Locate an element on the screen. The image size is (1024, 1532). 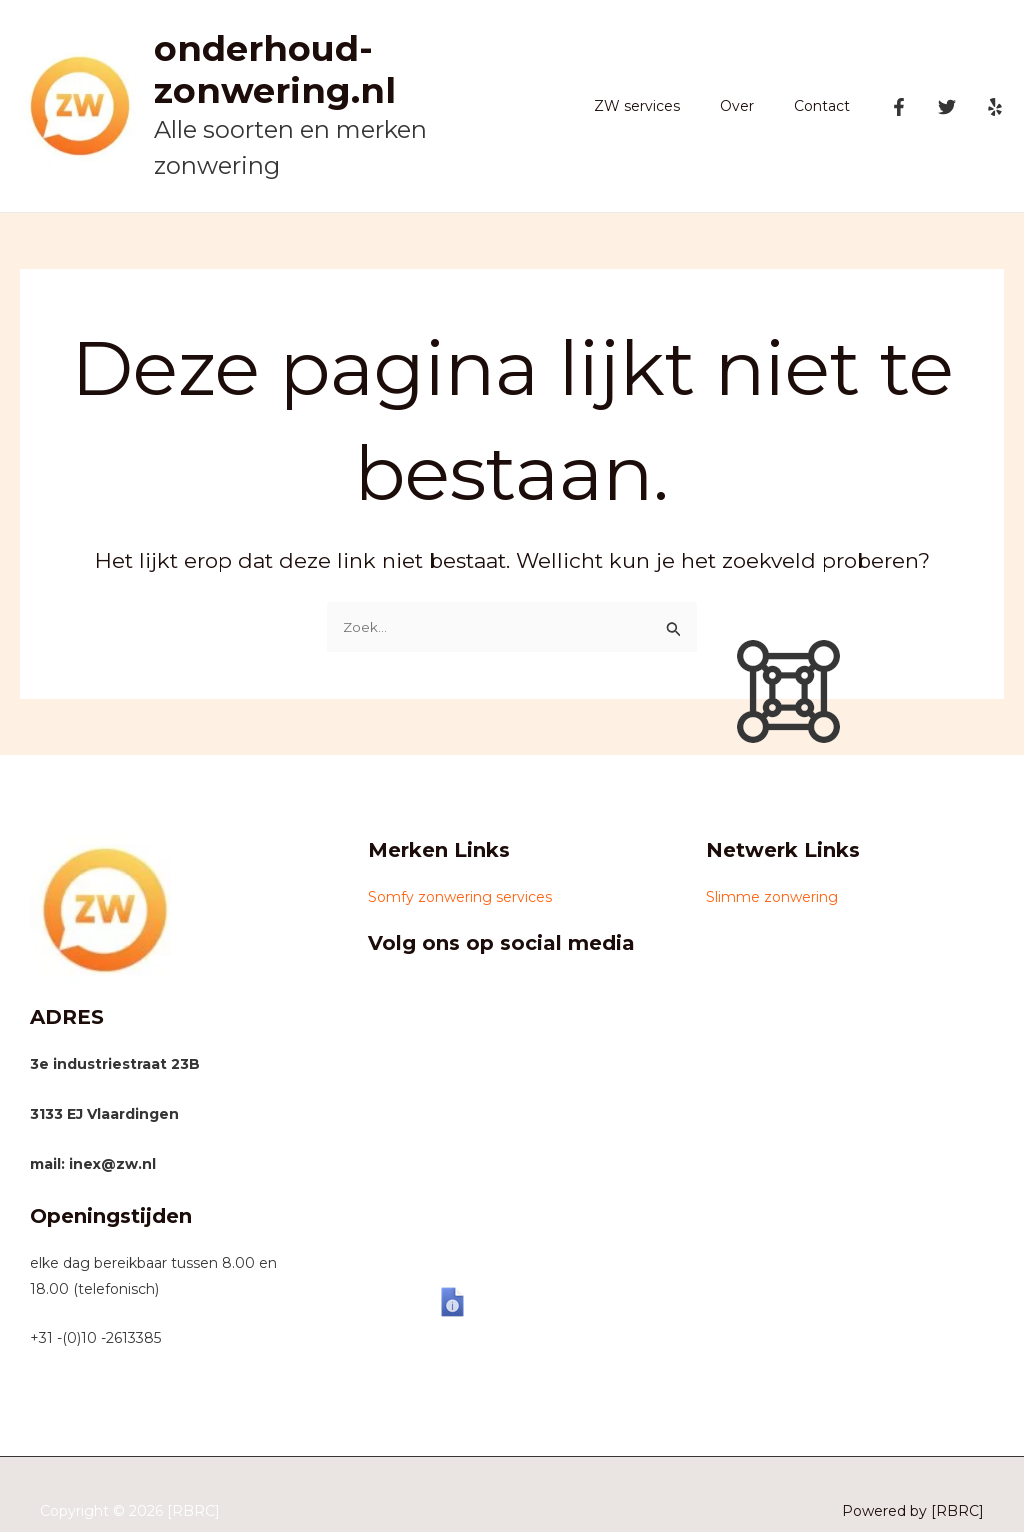
view file details or properties is located at coordinates (452, 1302).